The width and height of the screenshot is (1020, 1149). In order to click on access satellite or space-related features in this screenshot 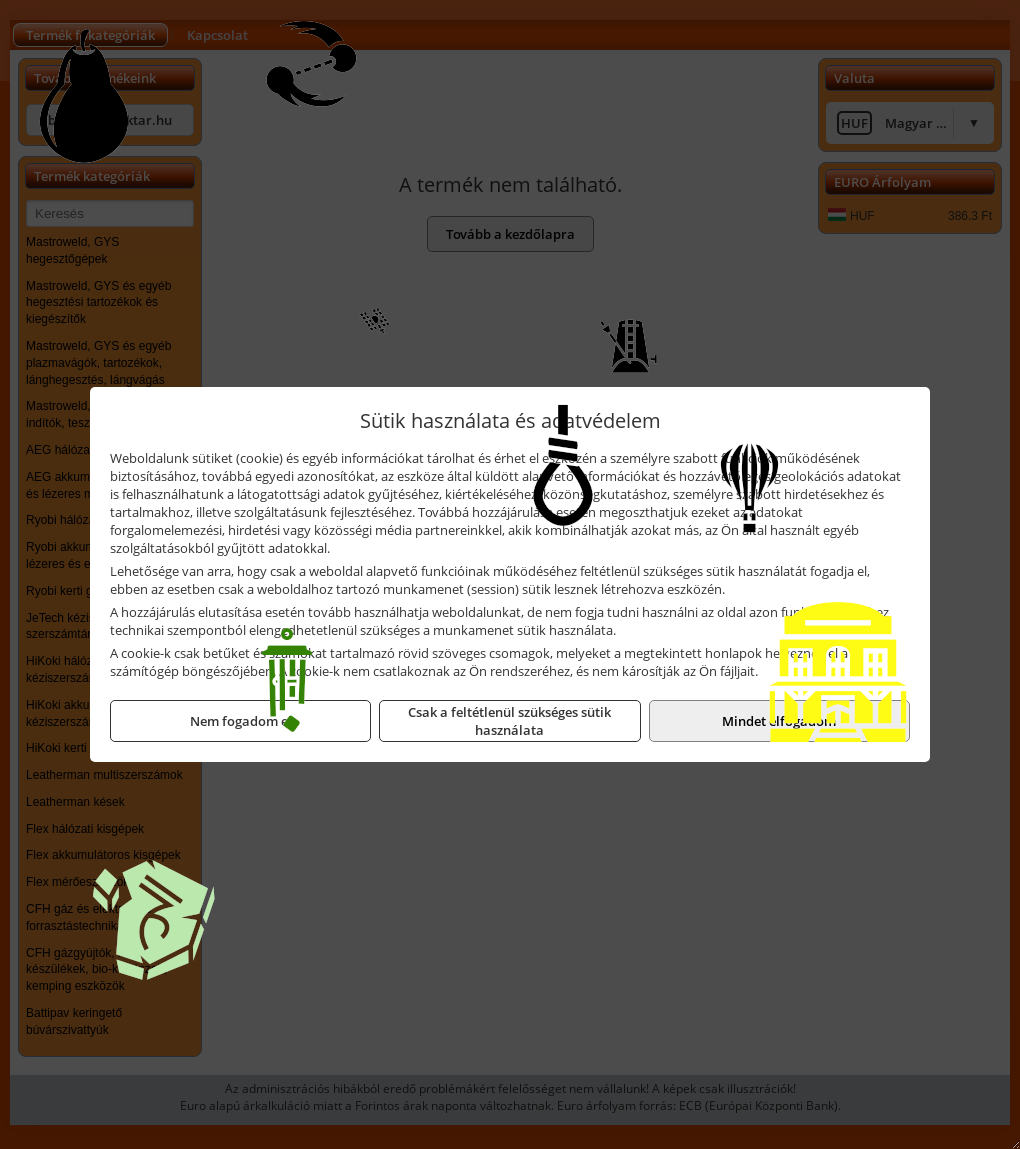, I will do `click(374, 321)`.